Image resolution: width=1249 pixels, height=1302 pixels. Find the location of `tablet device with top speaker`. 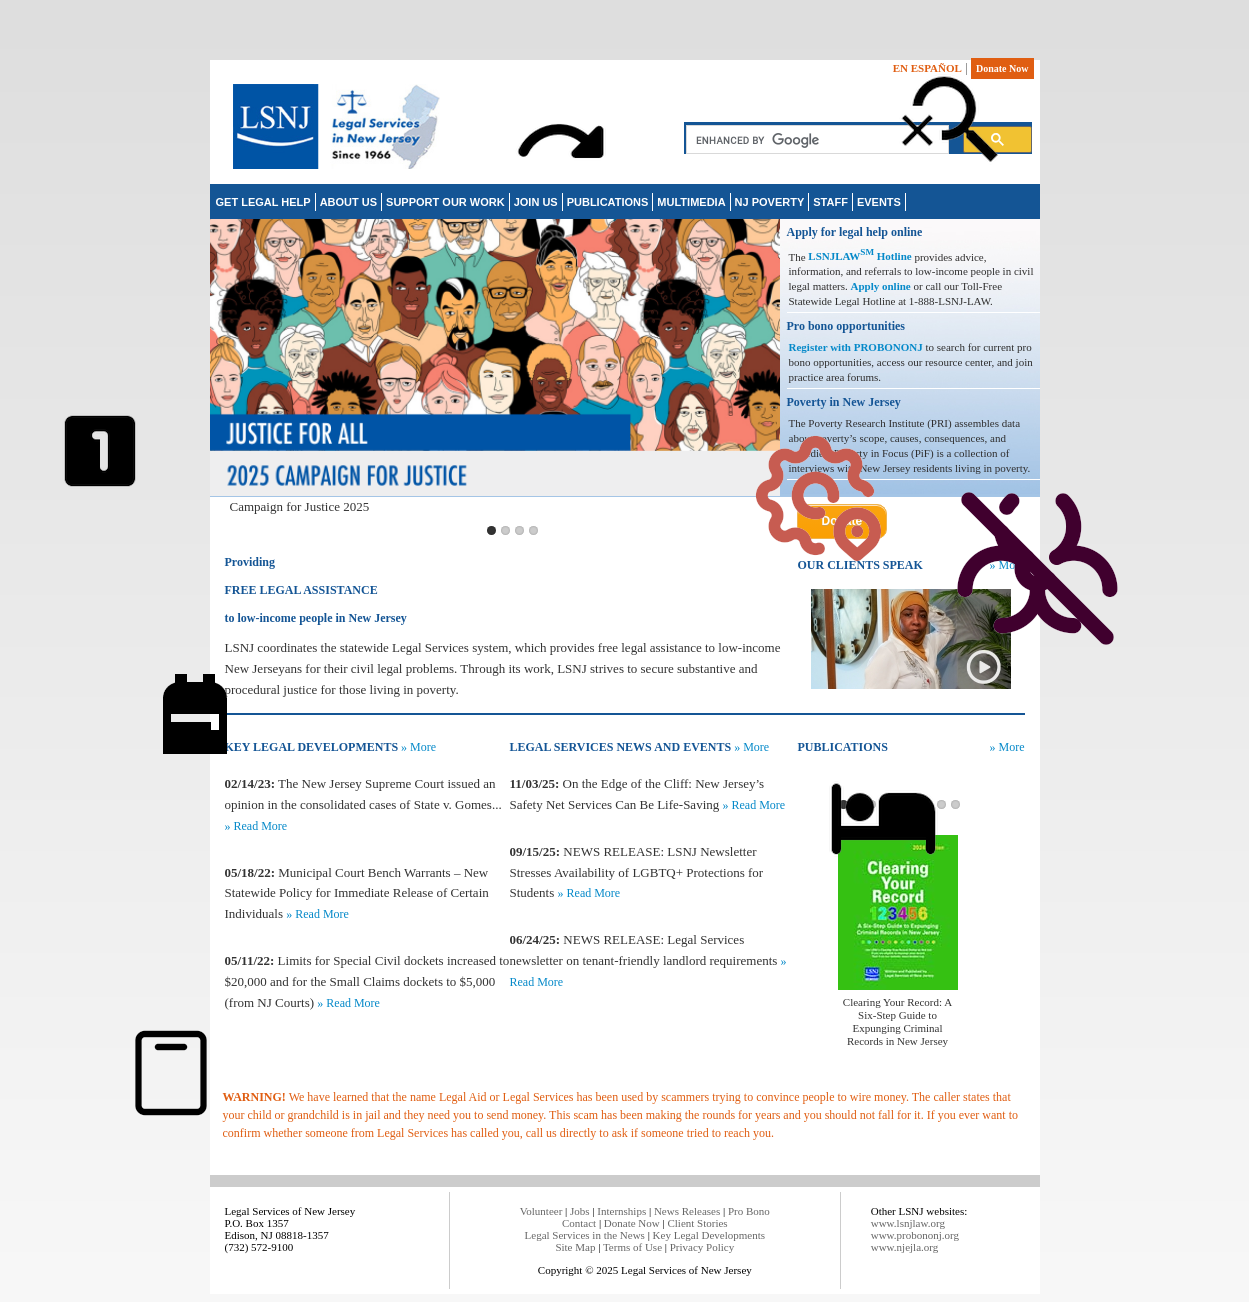

tablet device with top speaker is located at coordinates (171, 1073).